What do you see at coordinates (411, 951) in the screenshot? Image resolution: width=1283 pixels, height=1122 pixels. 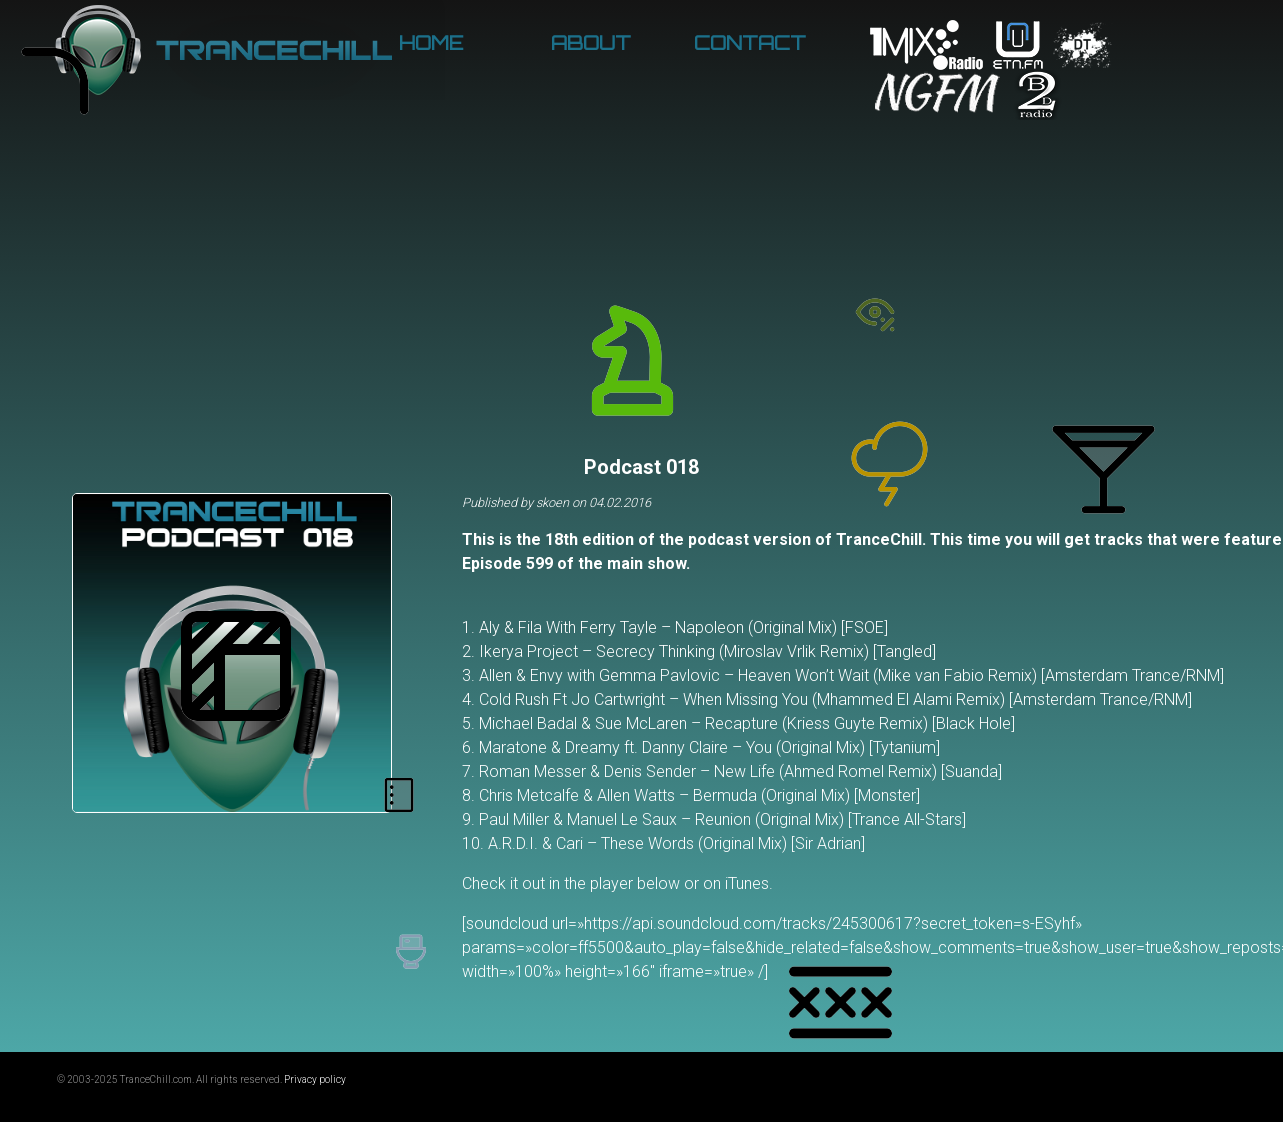 I see `indicates restroom or bathroom location` at bounding box center [411, 951].